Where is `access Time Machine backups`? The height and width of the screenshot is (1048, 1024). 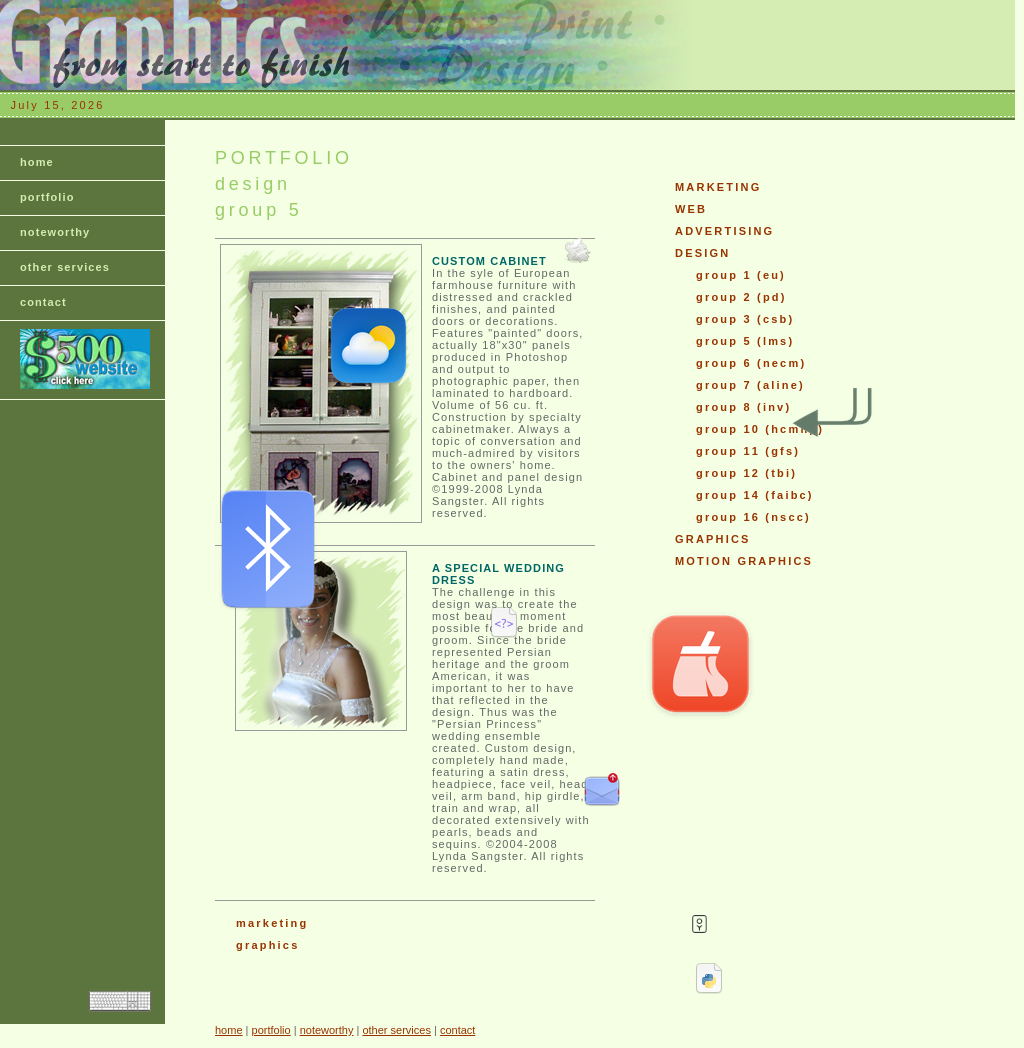 access Time Machine backups is located at coordinates (700, 924).